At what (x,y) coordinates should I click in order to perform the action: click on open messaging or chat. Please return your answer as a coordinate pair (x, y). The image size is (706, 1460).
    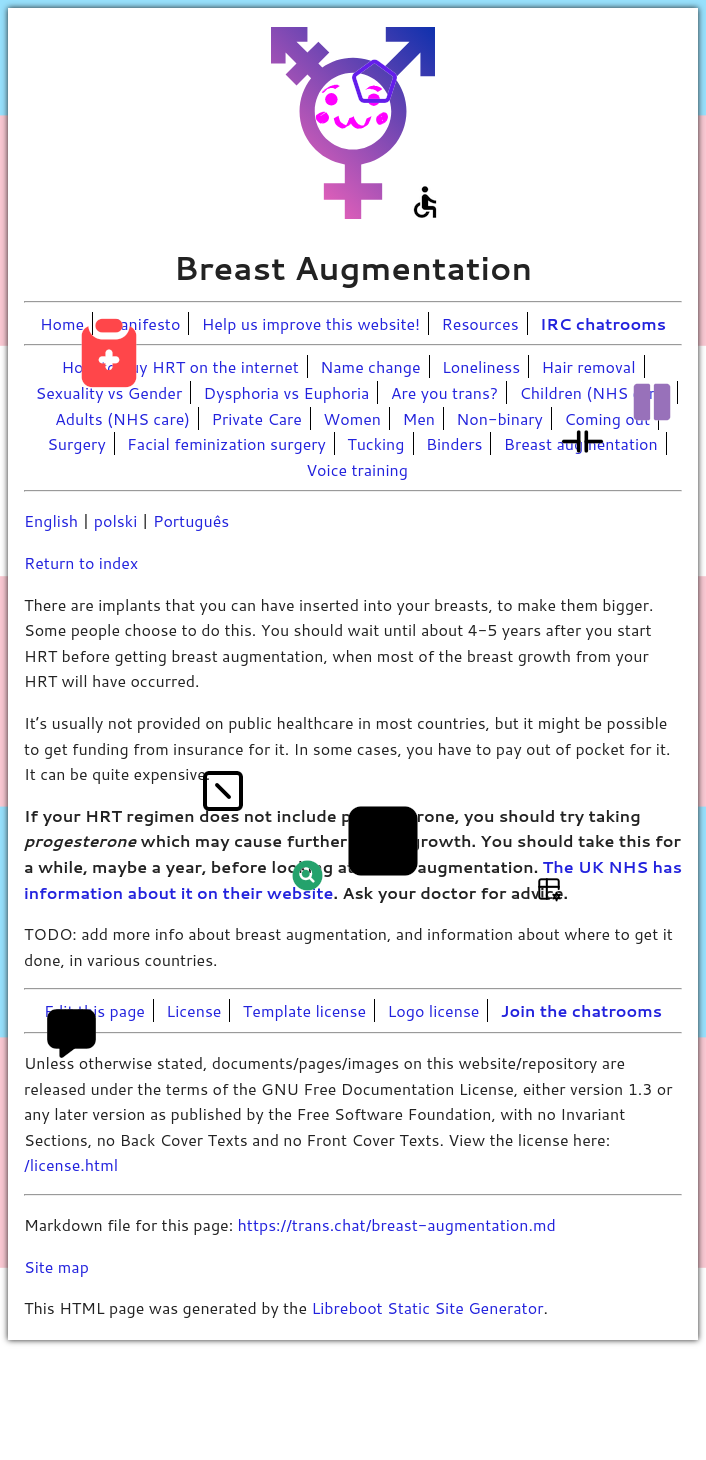
    Looking at the image, I should click on (71, 1030).